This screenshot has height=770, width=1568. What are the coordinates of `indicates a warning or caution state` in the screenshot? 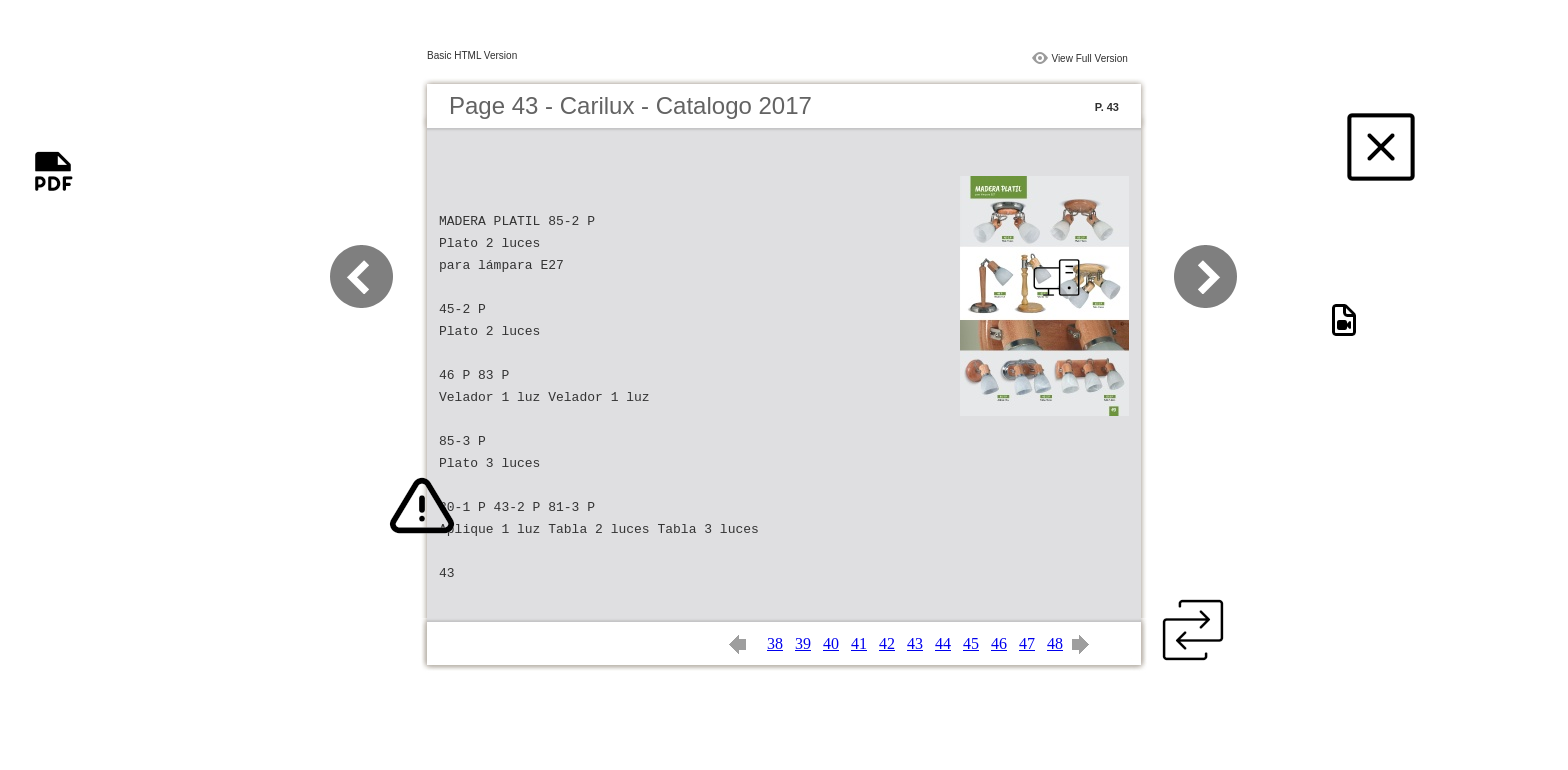 It's located at (422, 507).